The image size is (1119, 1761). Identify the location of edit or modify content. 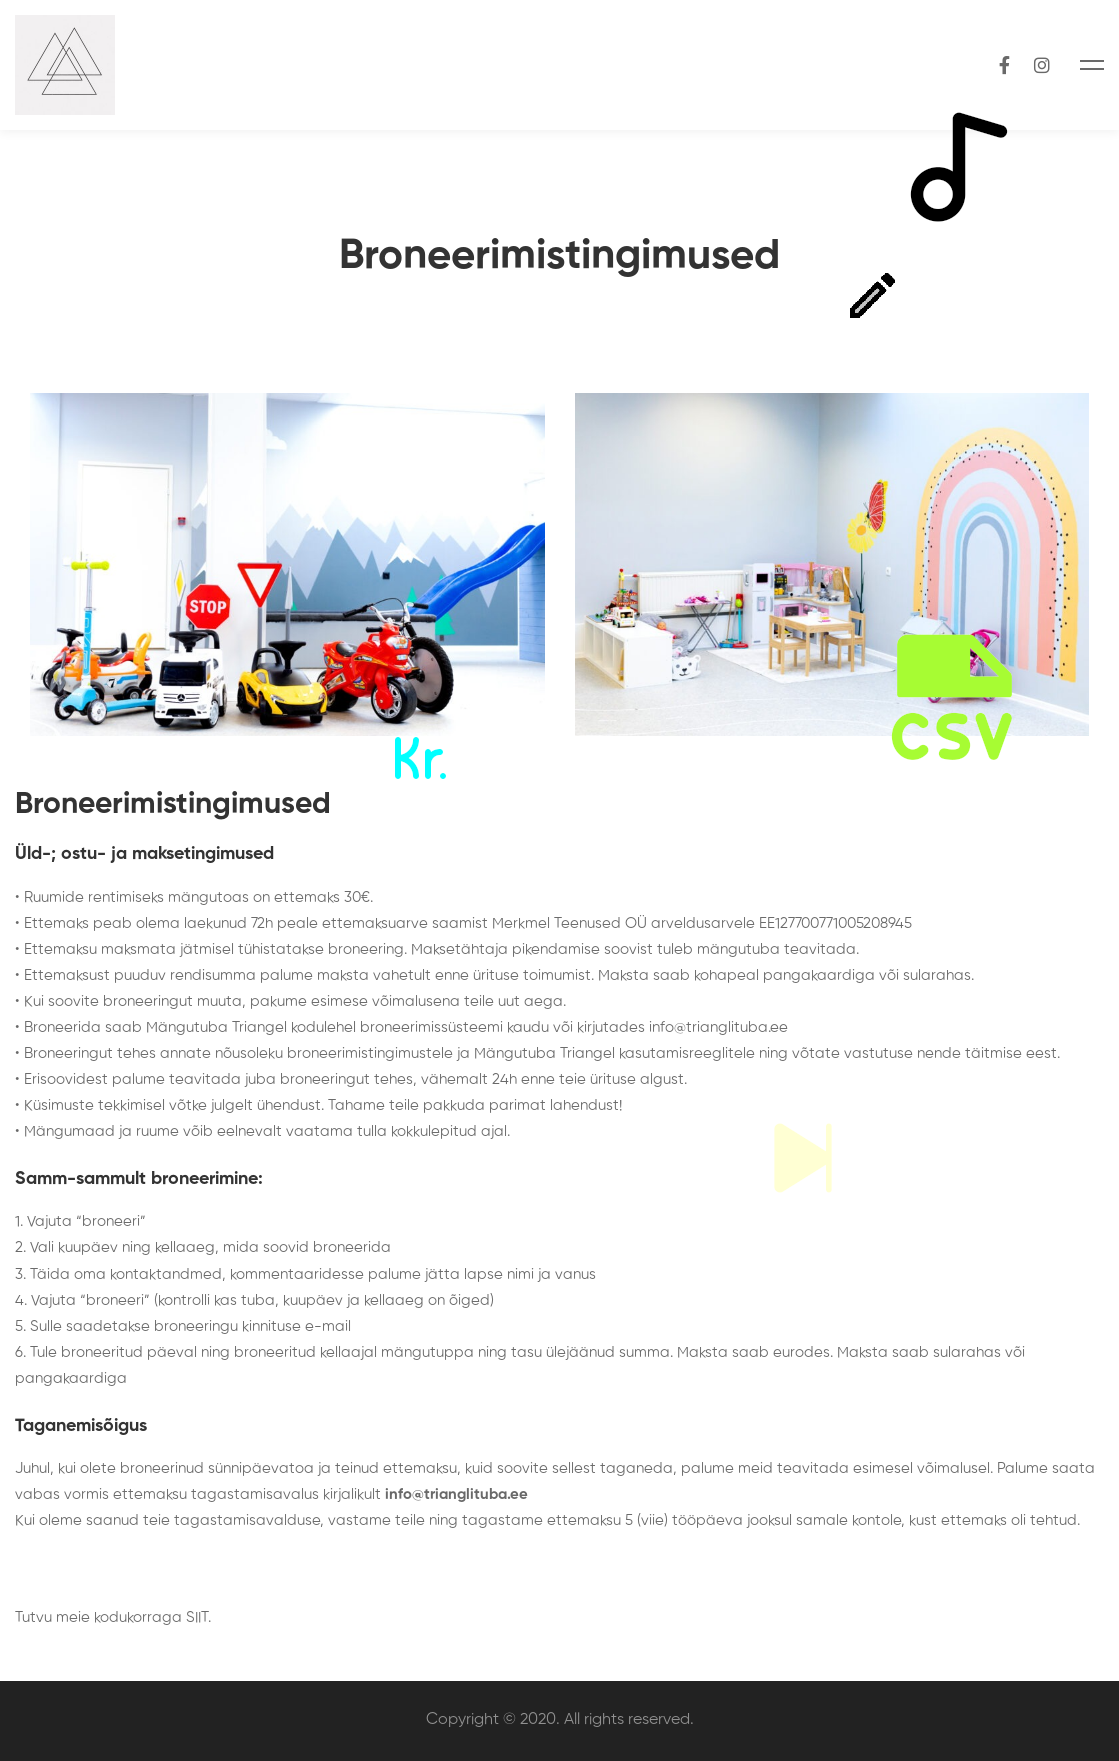
(872, 295).